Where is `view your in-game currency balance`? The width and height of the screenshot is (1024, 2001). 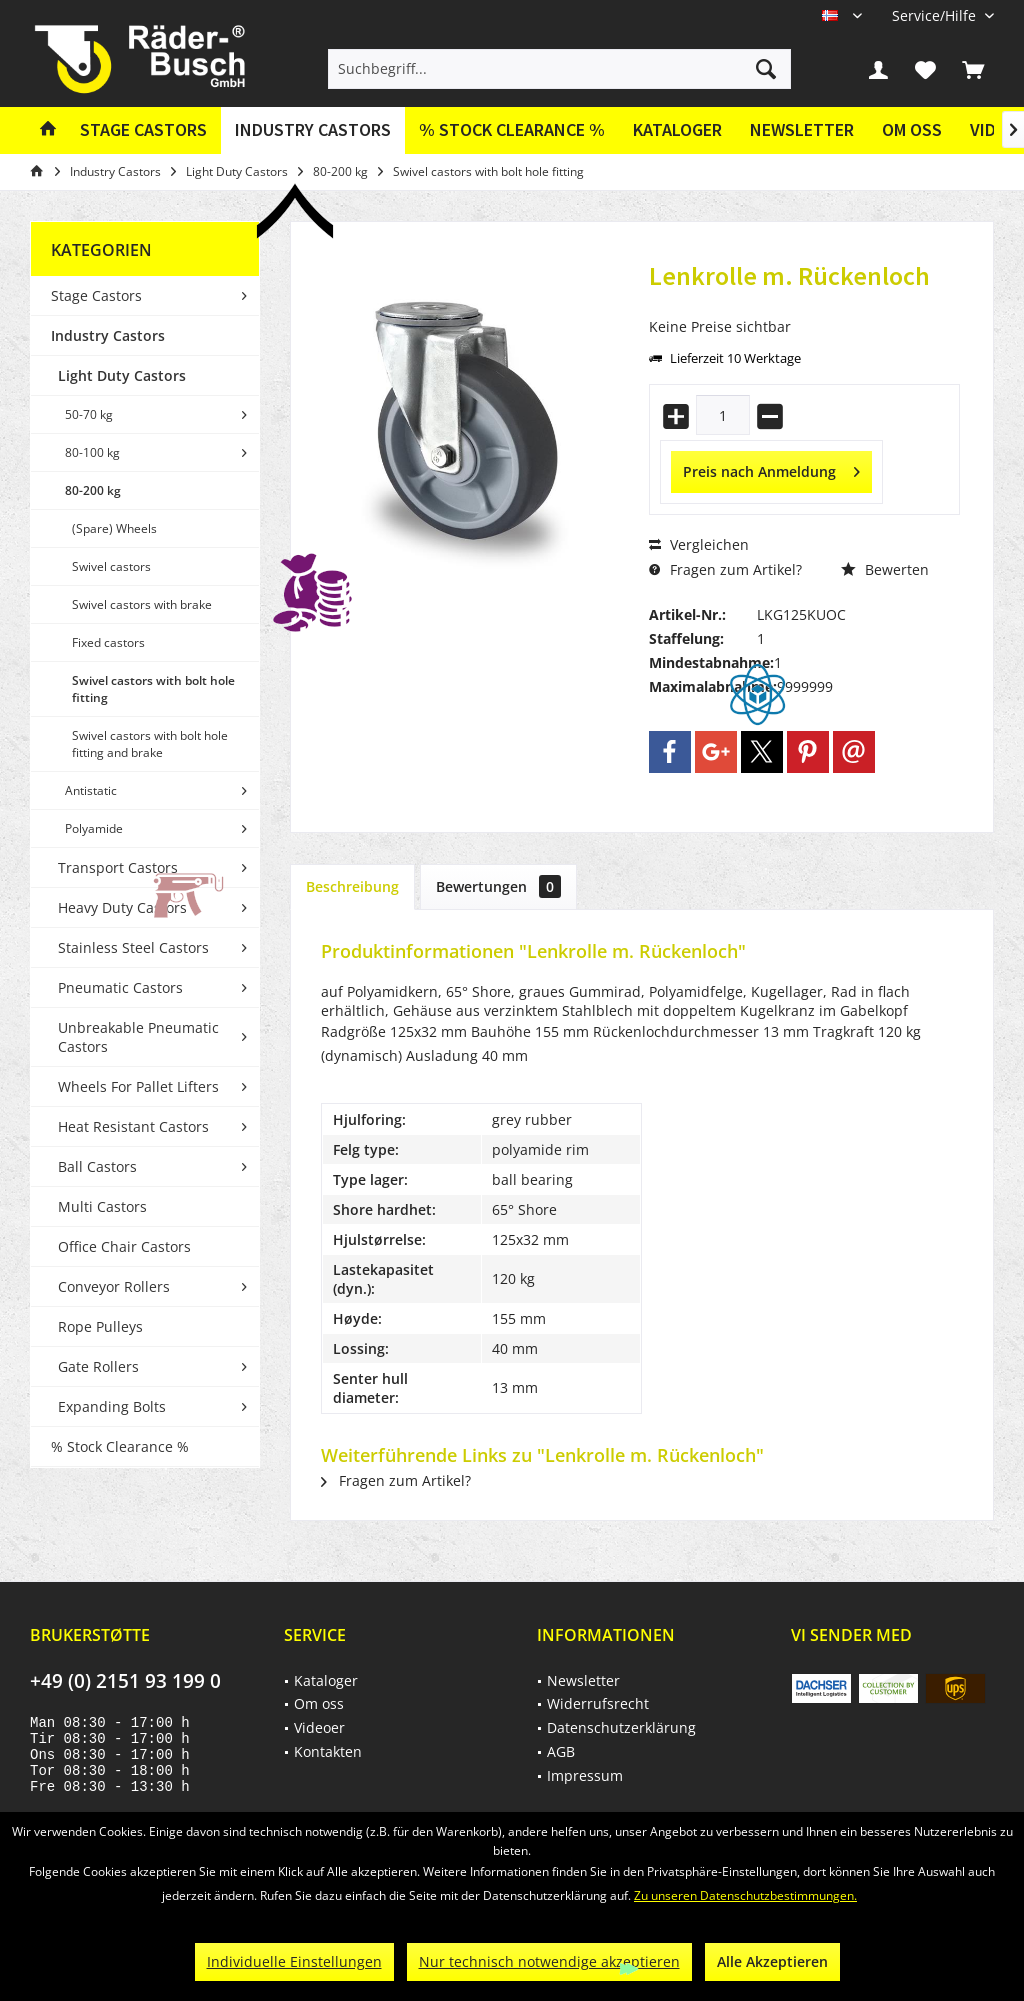 view your in-game currency balance is located at coordinates (312, 592).